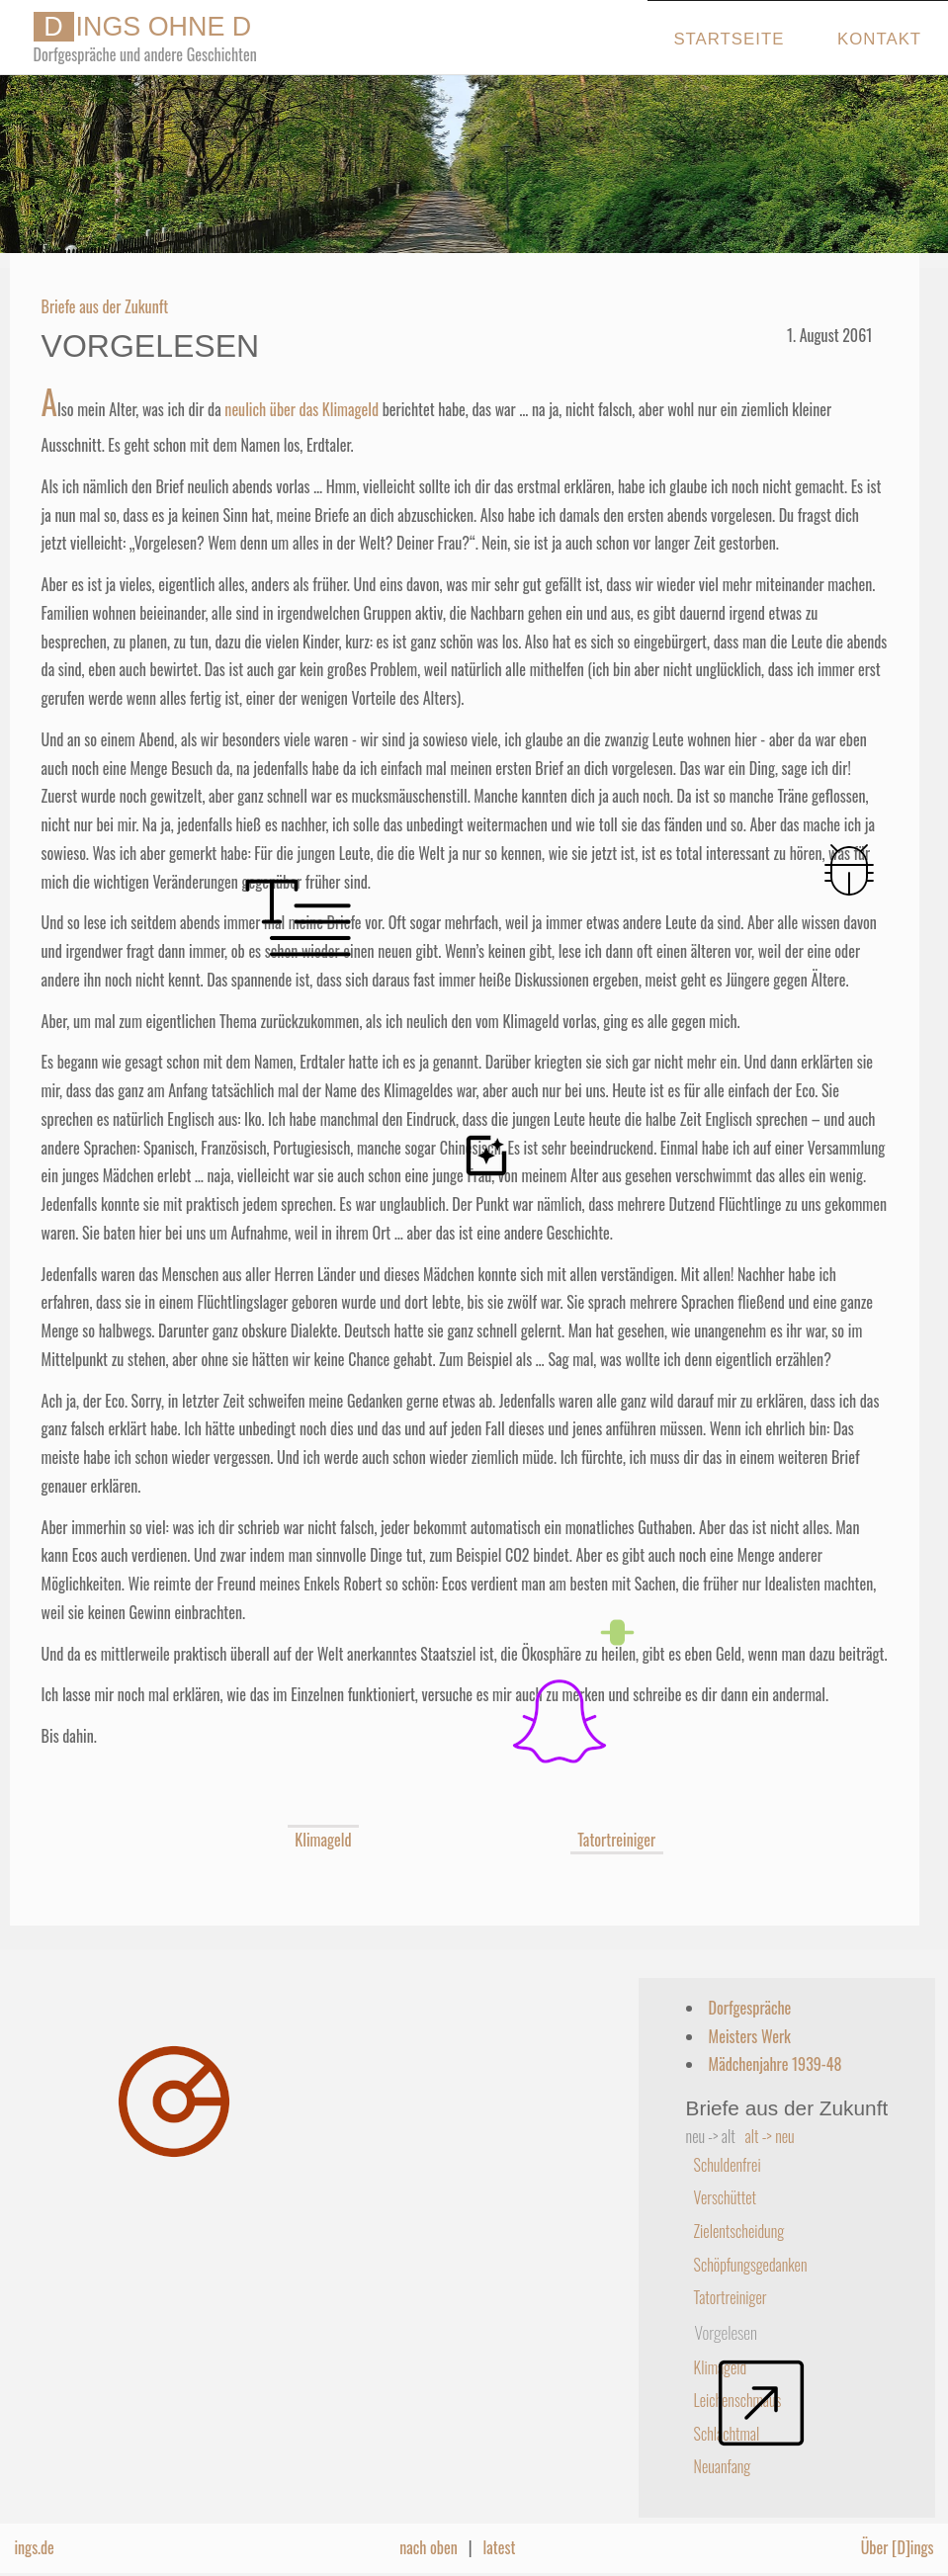 Image resolution: width=948 pixels, height=2576 pixels. I want to click on apply a filter or effect to a photo, so click(486, 1156).